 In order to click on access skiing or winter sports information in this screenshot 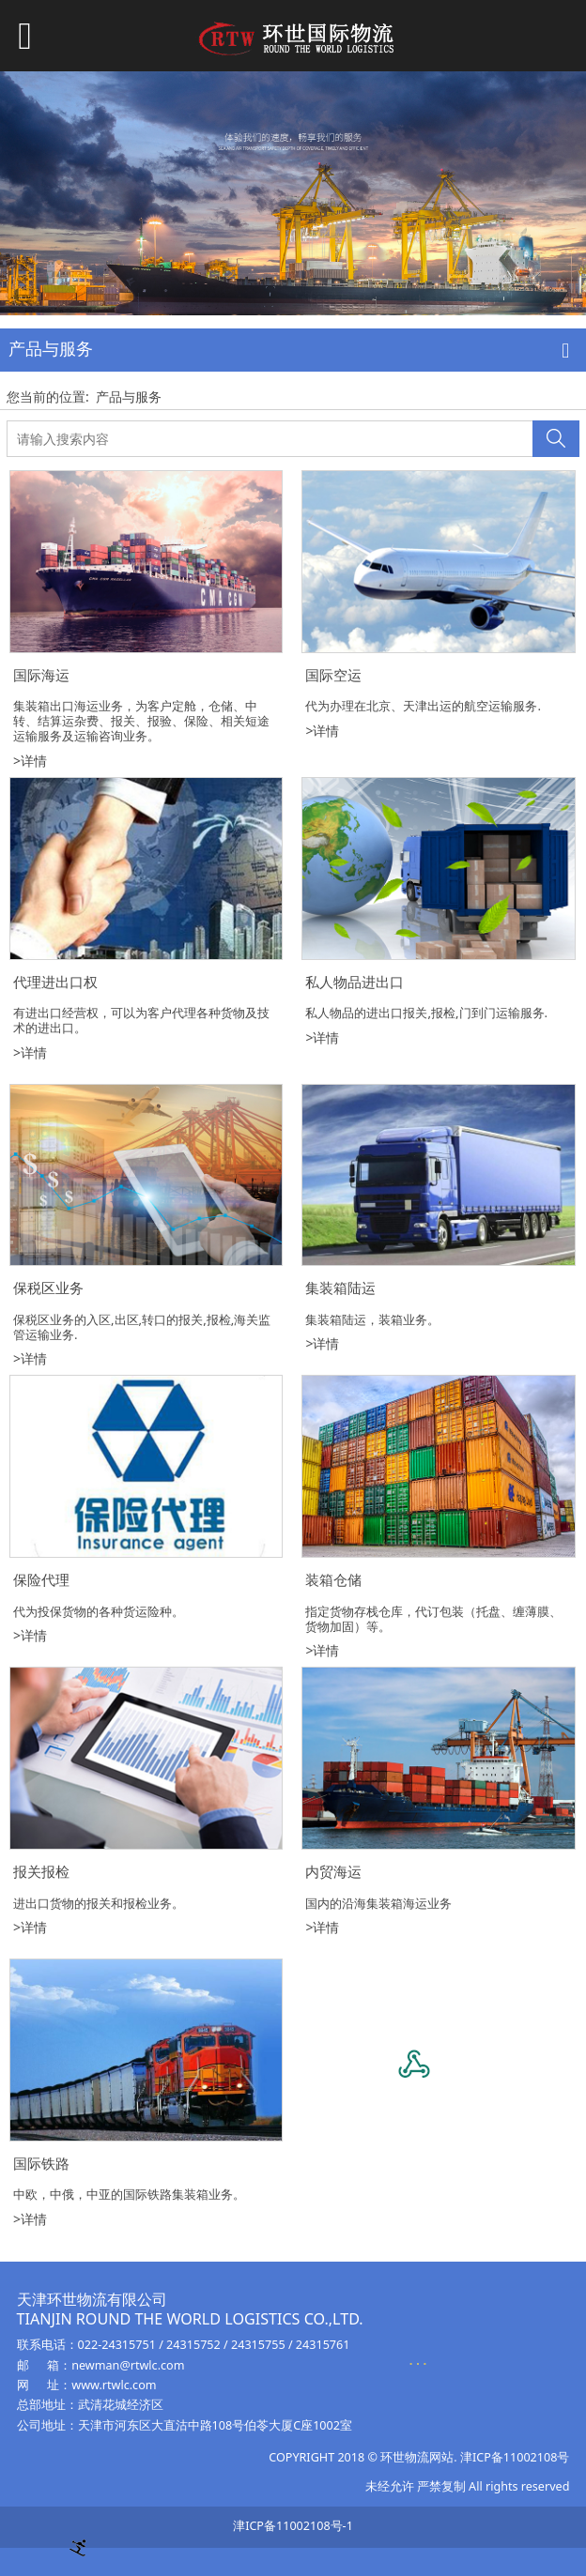, I will do `click(78, 2547)`.